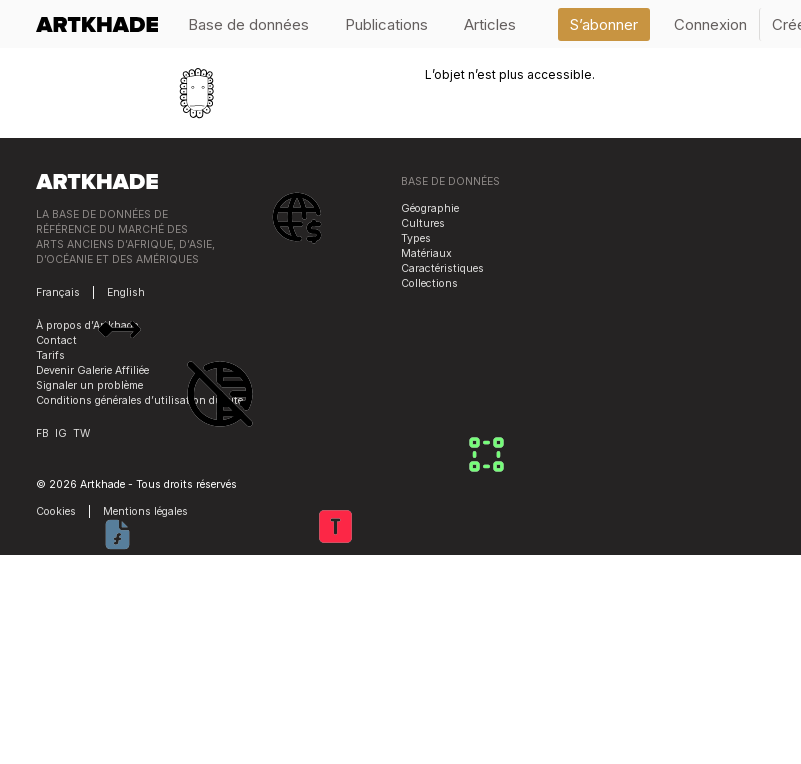 This screenshot has width=801, height=764. I want to click on disable blur effect, so click(220, 394).